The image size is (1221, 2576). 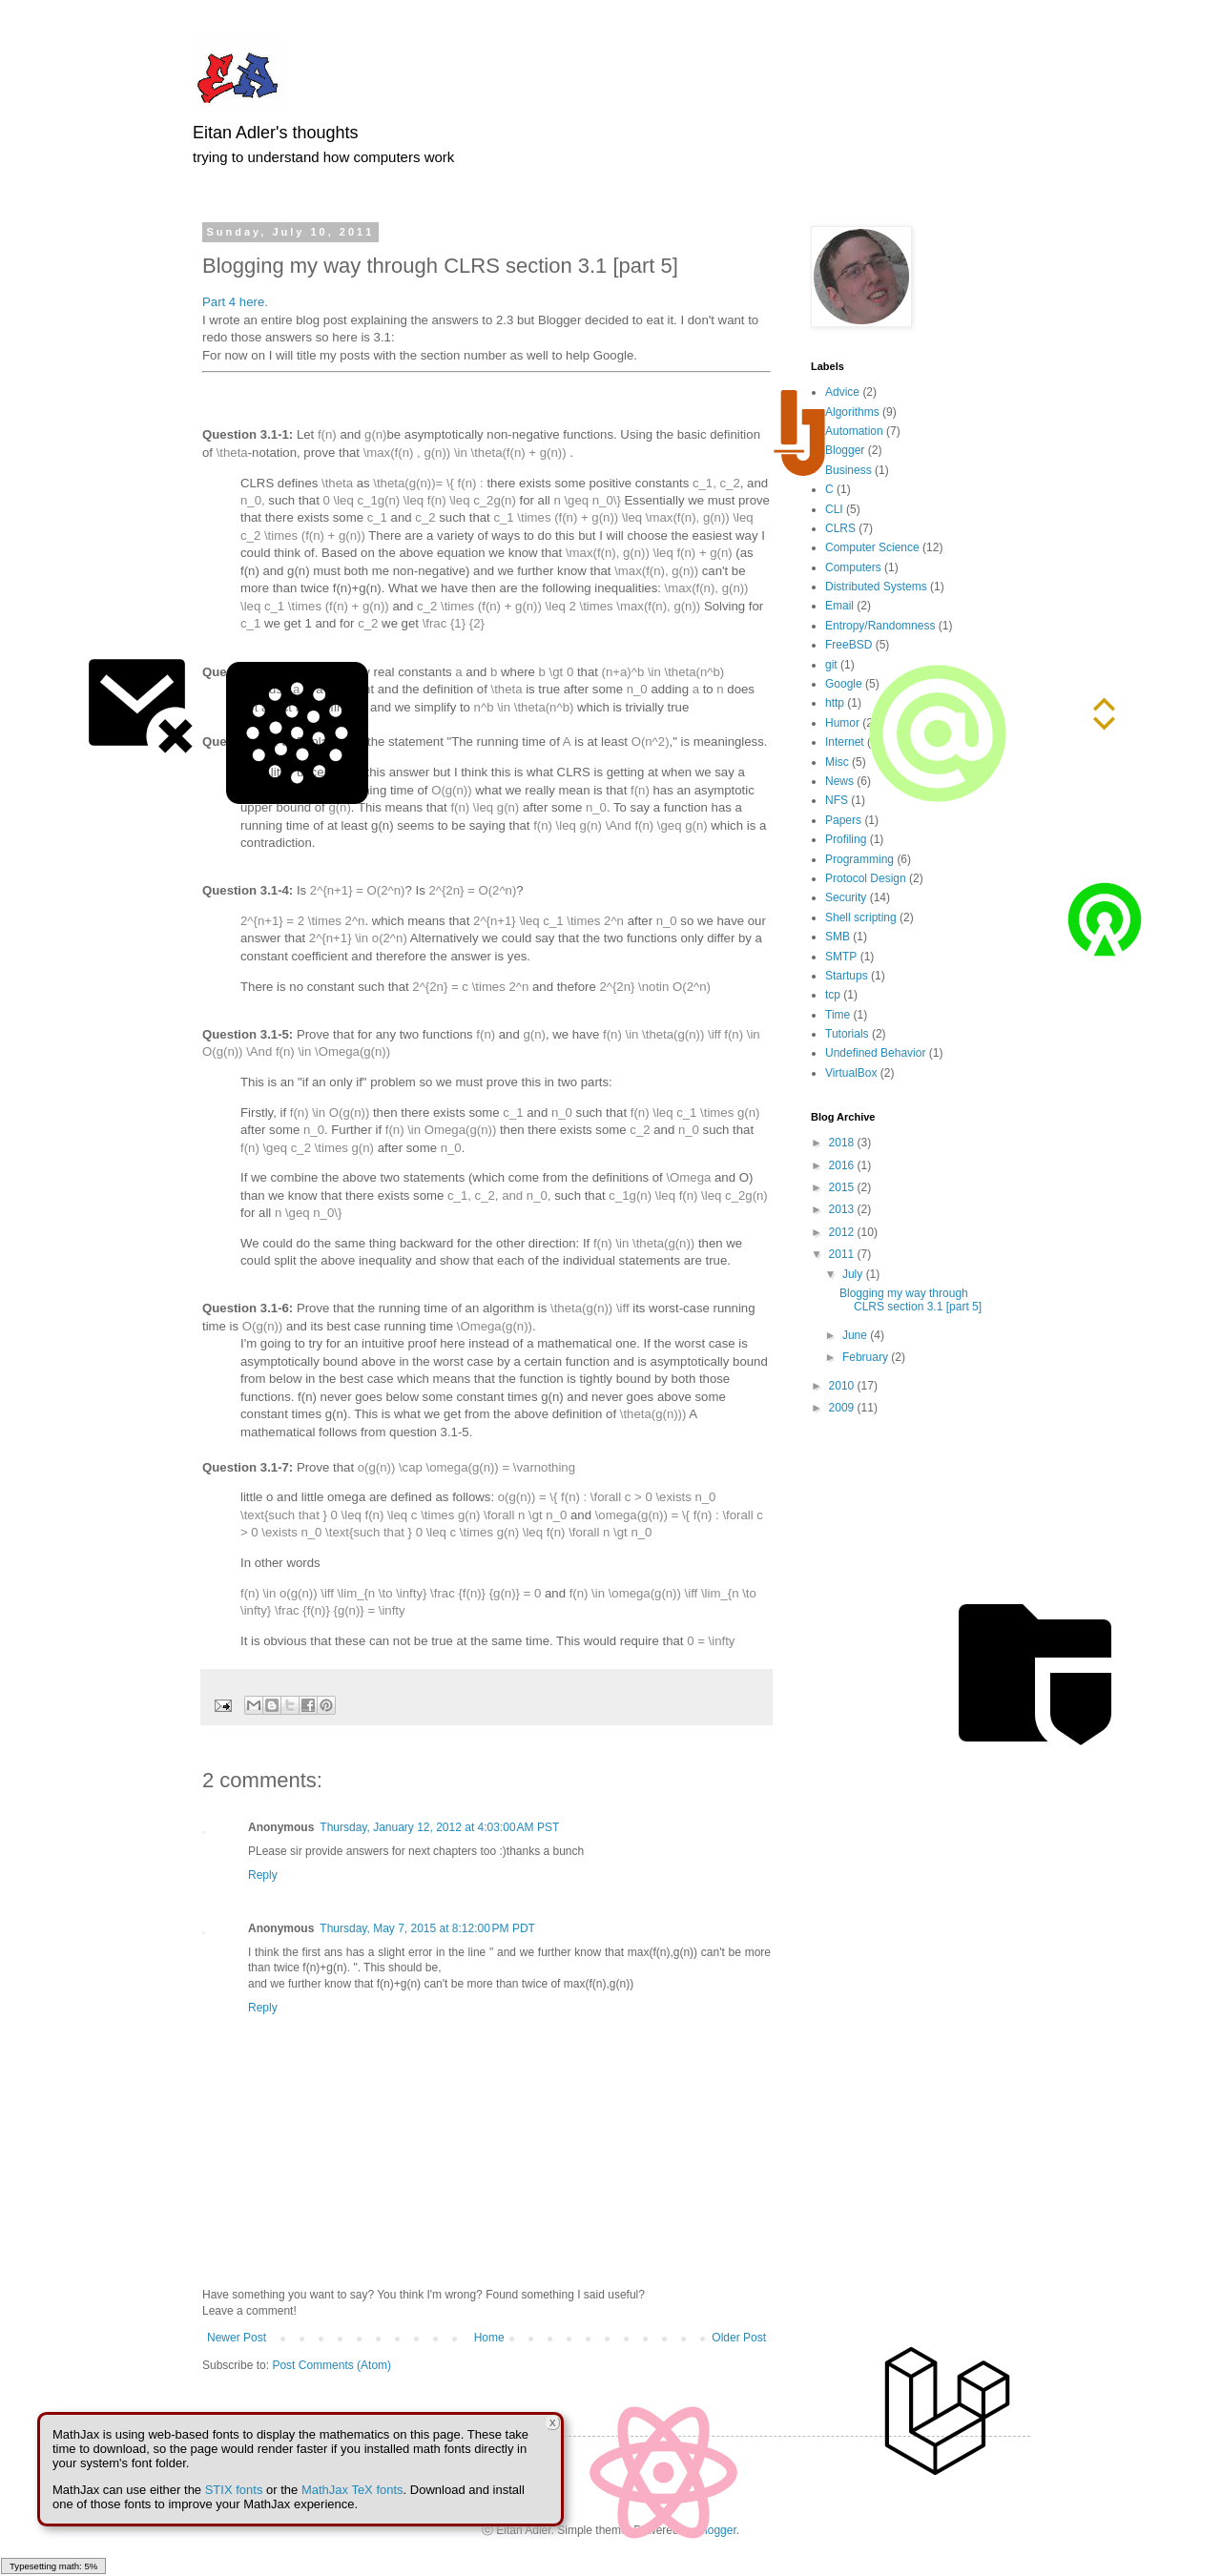 I want to click on delete an email message, so click(x=136, y=702).